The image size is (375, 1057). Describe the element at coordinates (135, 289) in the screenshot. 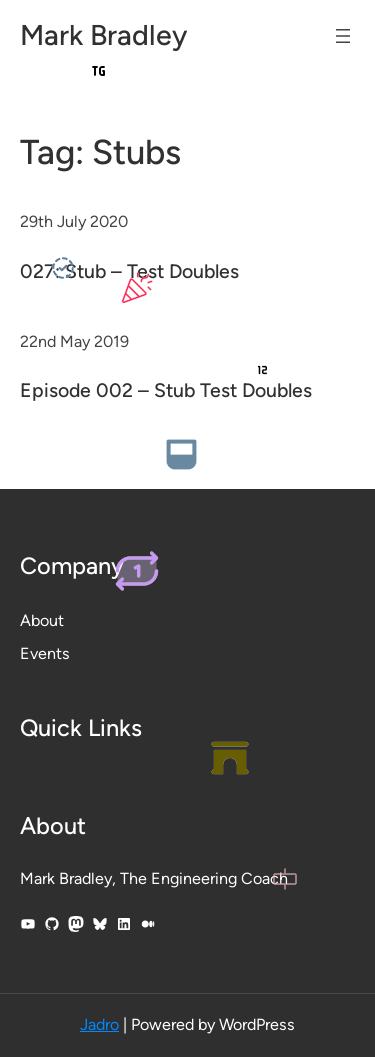

I see `celebrate a completed milestone or achievement` at that location.